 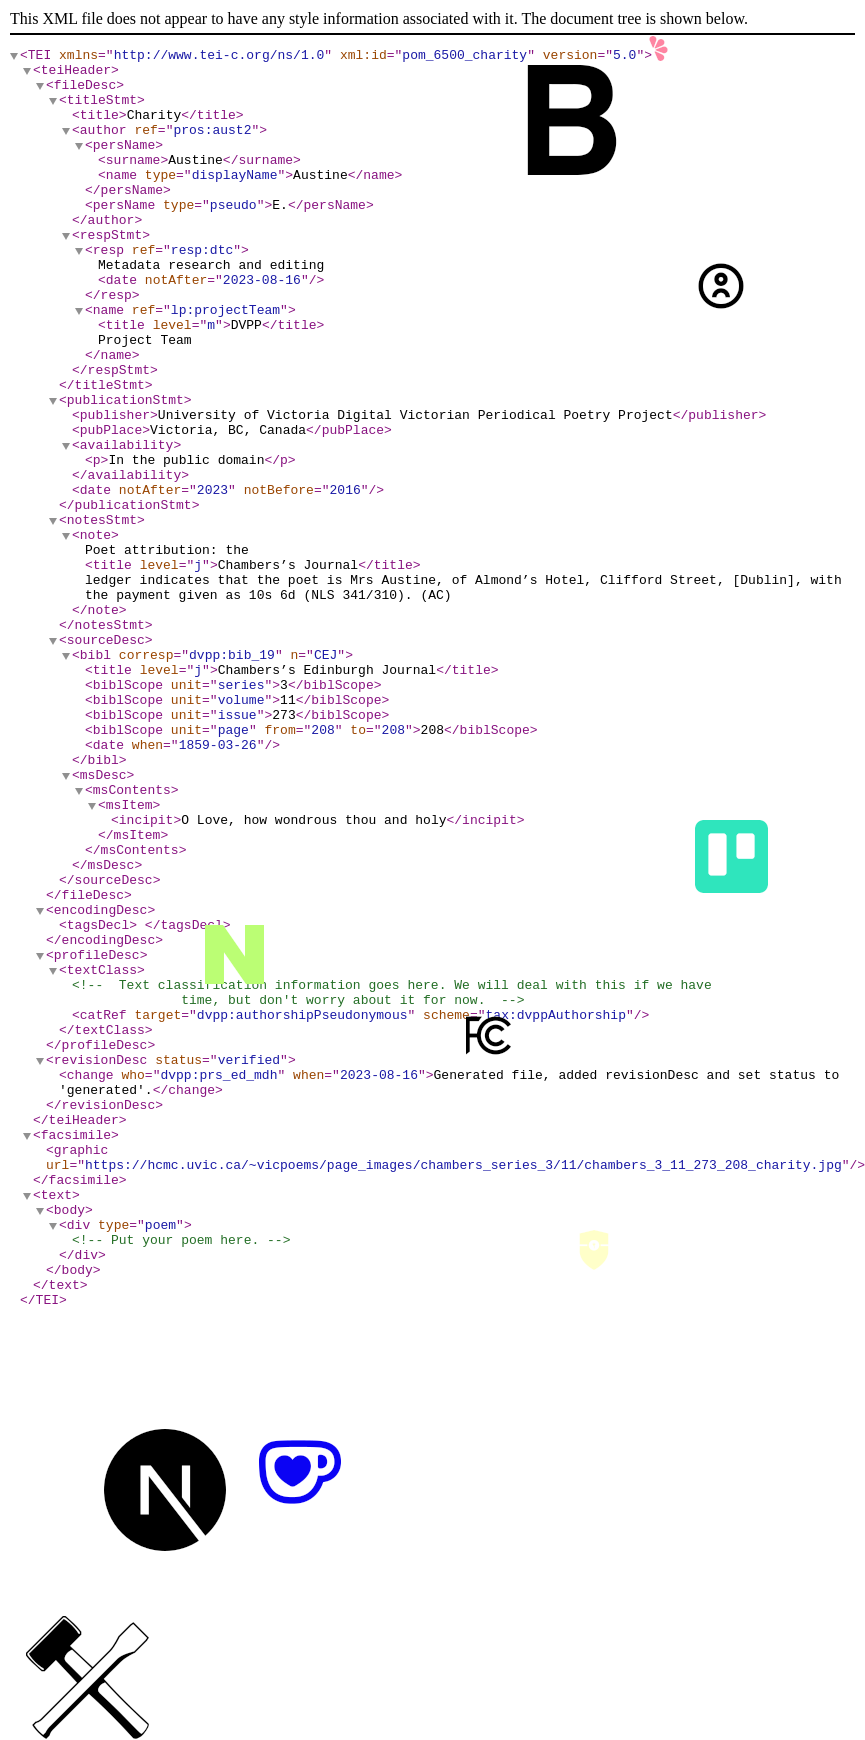 I want to click on spring security framework logo, so click(x=594, y=1250).